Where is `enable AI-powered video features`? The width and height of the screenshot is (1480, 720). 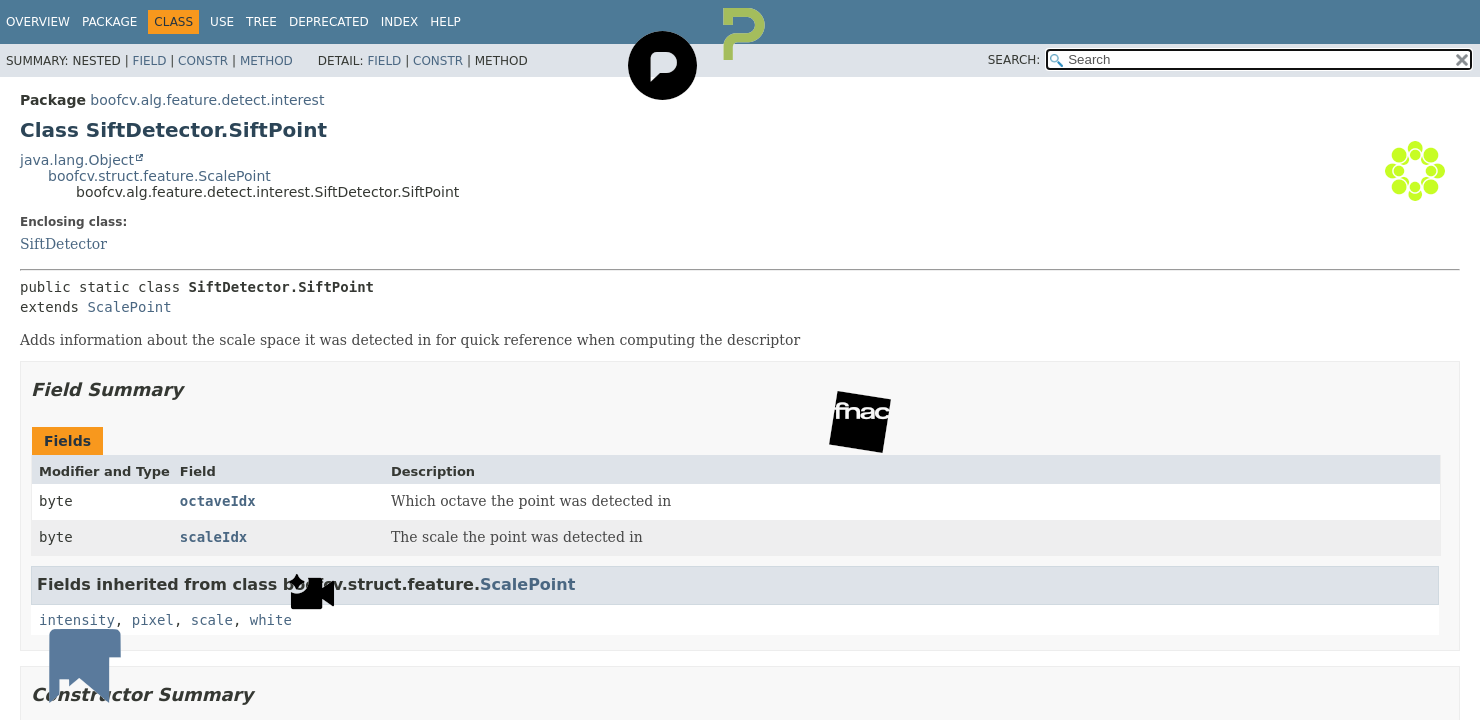 enable AI-powered video features is located at coordinates (312, 593).